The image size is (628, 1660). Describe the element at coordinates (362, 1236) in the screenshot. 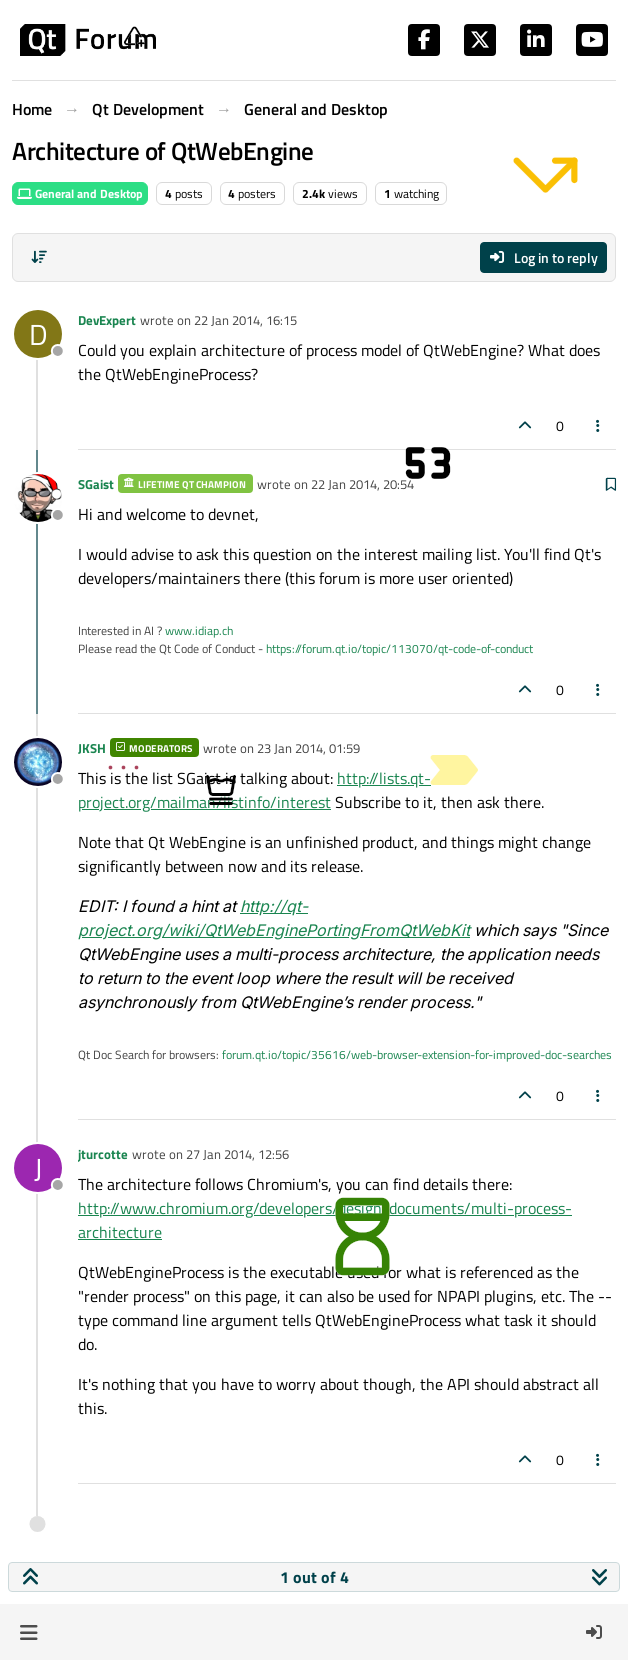

I see `indicates a process just started with most time remaining` at that location.